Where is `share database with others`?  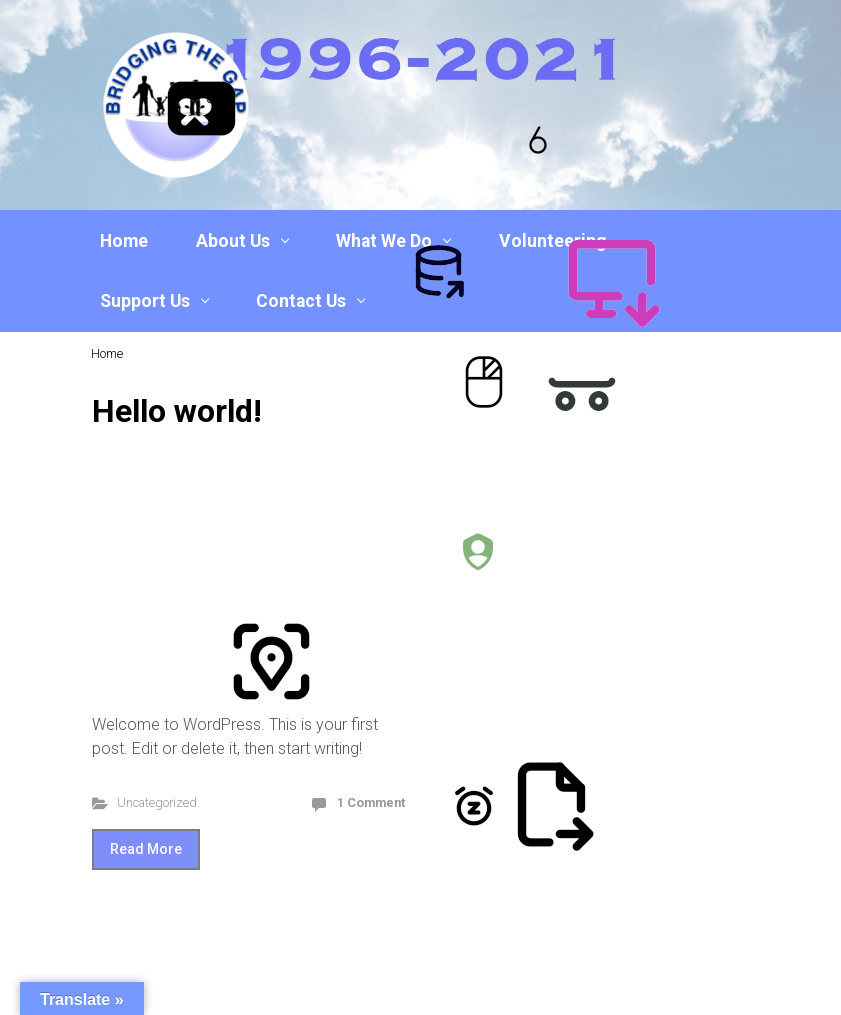 share database with others is located at coordinates (438, 270).